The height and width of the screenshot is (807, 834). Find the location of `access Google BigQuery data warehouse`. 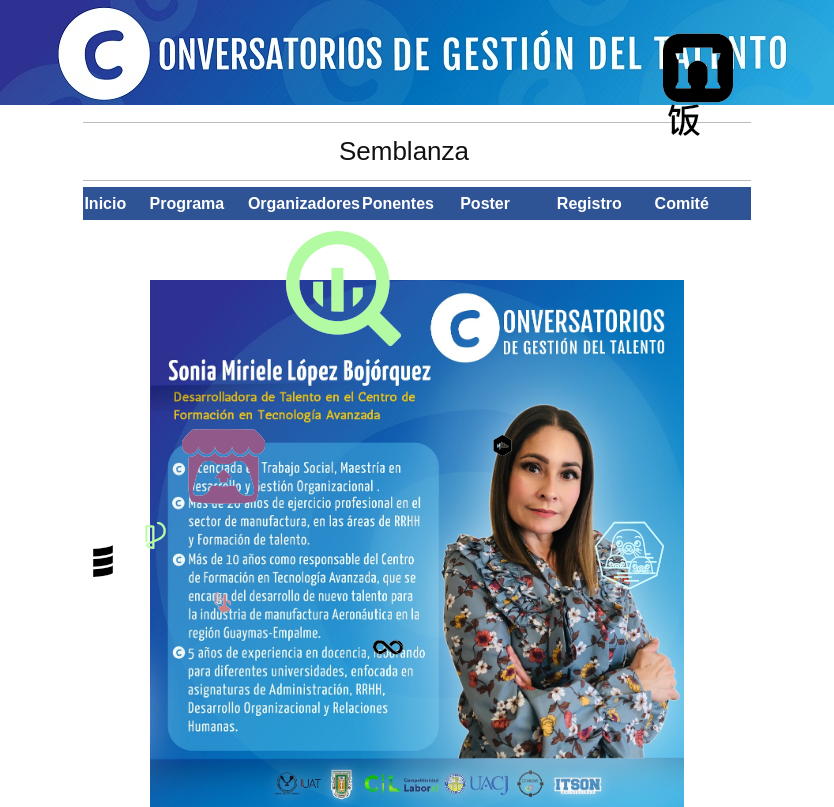

access Google BigQuery data warehouse is located at coordinates (343, 288).